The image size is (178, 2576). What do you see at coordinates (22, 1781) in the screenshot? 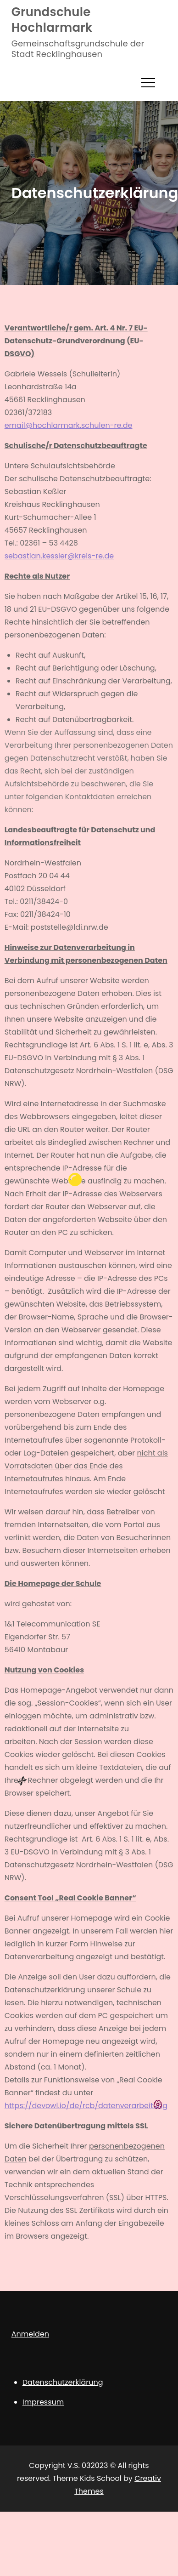
I see `access genetic or DNA-related information` at bounding box center [22, 1781].